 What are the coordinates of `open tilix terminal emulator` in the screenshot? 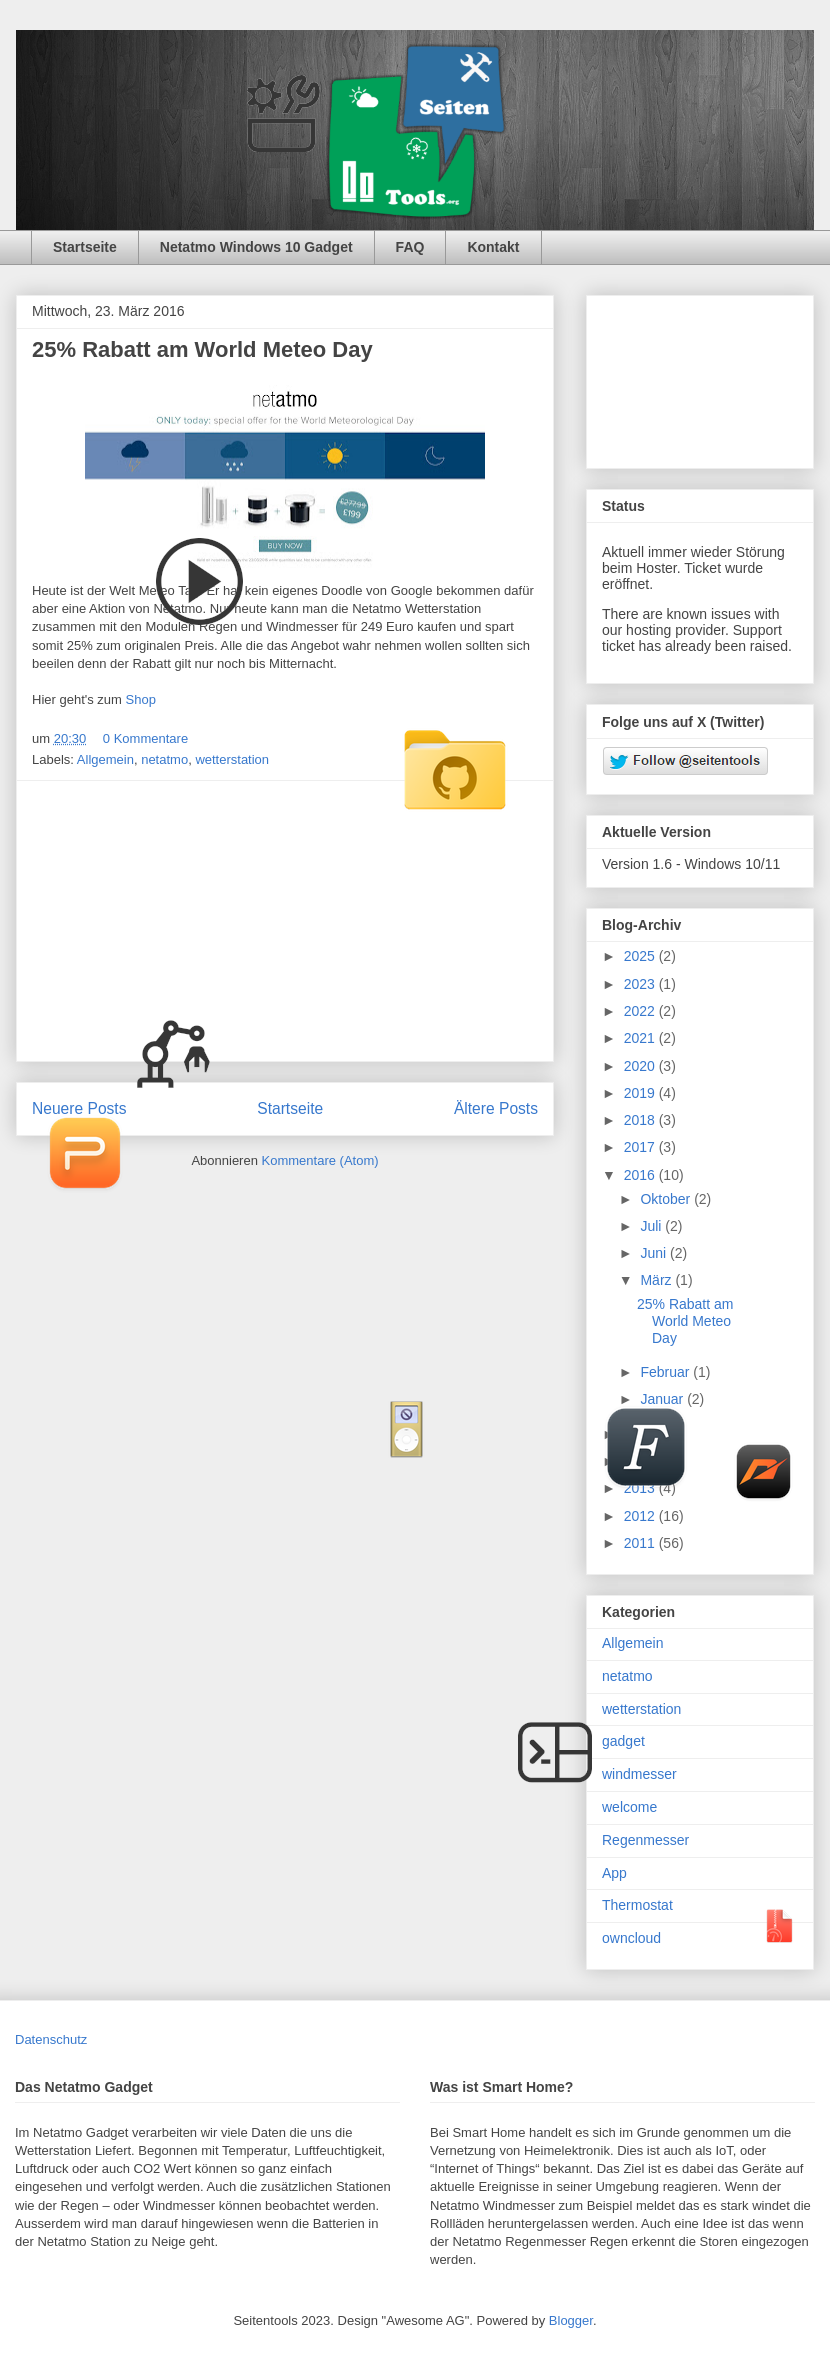 It's located at (555, 1750).